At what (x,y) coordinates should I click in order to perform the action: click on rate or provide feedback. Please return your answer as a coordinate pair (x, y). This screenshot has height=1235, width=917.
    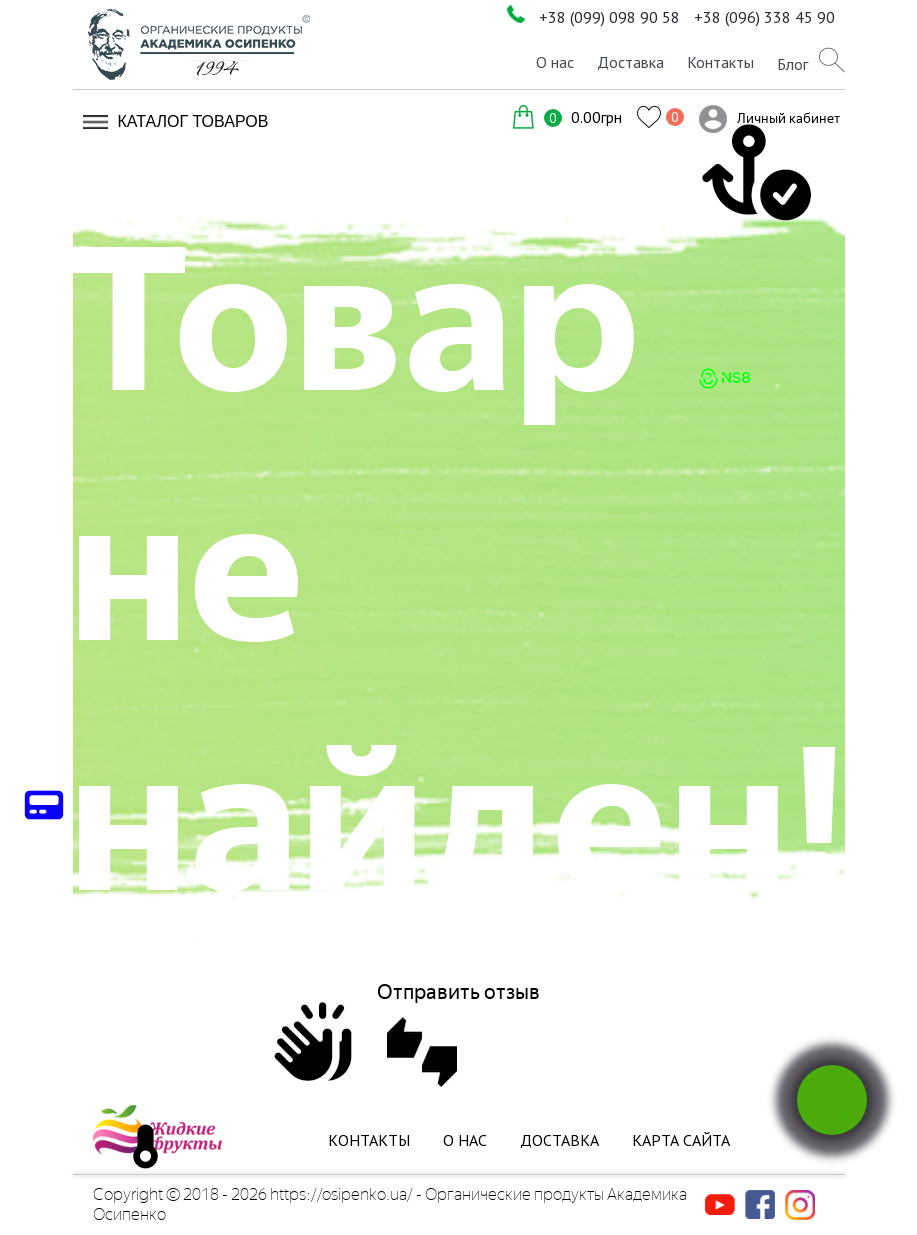
    Looking at the image, I should click on (422, 1052).